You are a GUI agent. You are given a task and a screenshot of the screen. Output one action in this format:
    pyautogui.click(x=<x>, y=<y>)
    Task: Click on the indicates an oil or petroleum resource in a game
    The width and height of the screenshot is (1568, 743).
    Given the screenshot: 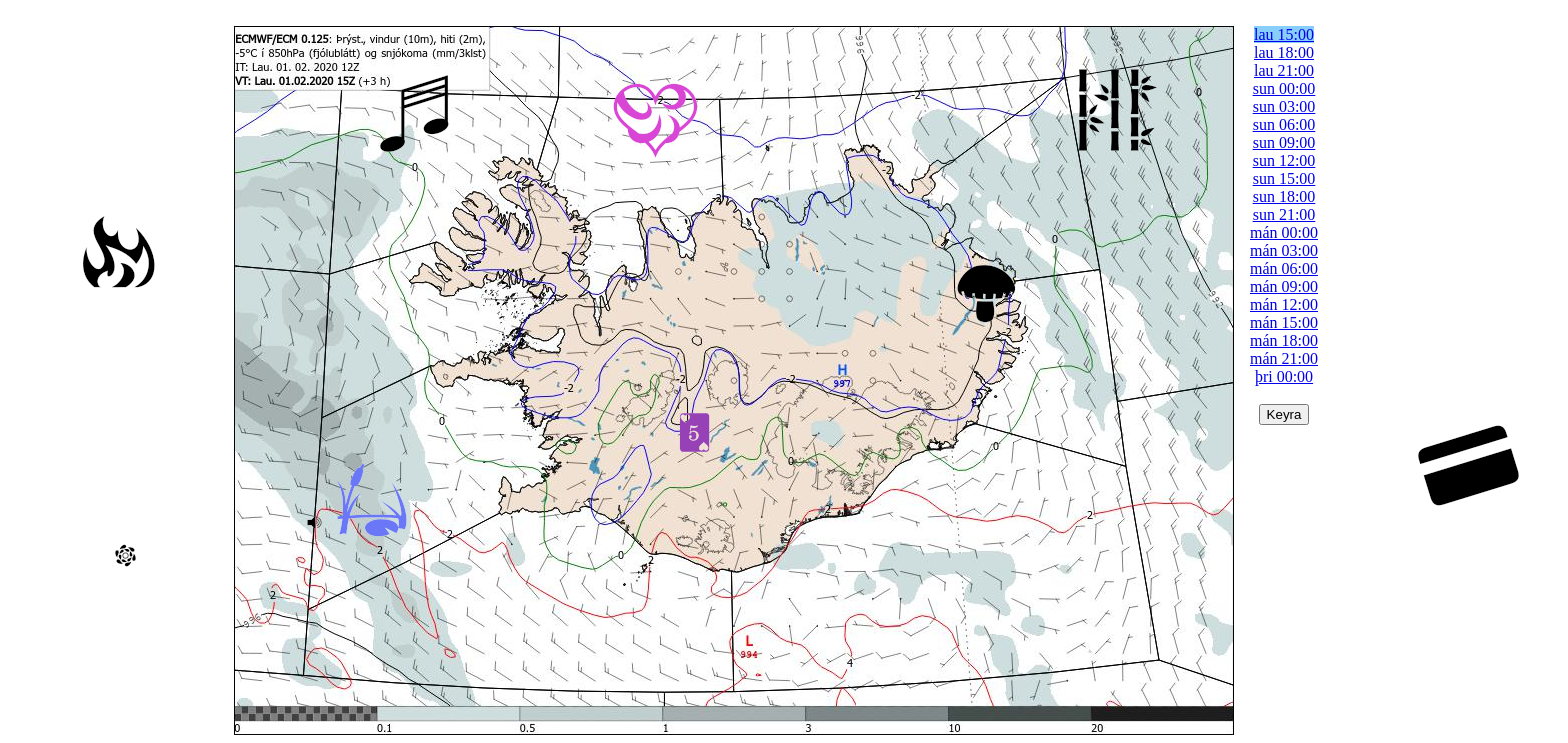 What is the action you would take?
    pyautogui.click(x=125, y=555)
    